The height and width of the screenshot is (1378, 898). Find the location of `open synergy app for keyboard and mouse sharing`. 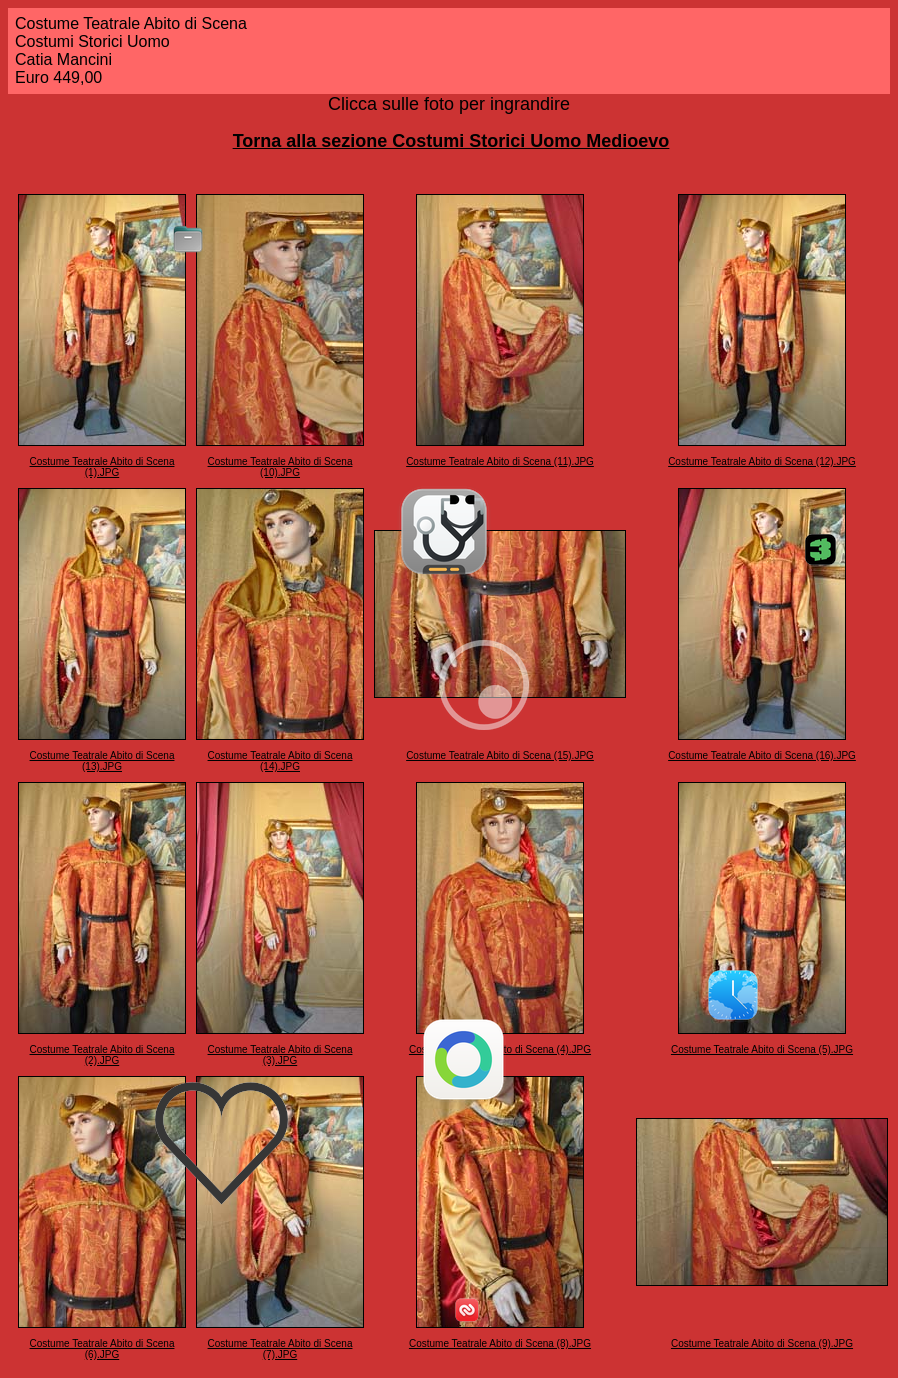

open synergy app for keyboard and mouse sharing is located at coordinates (463, 1059).